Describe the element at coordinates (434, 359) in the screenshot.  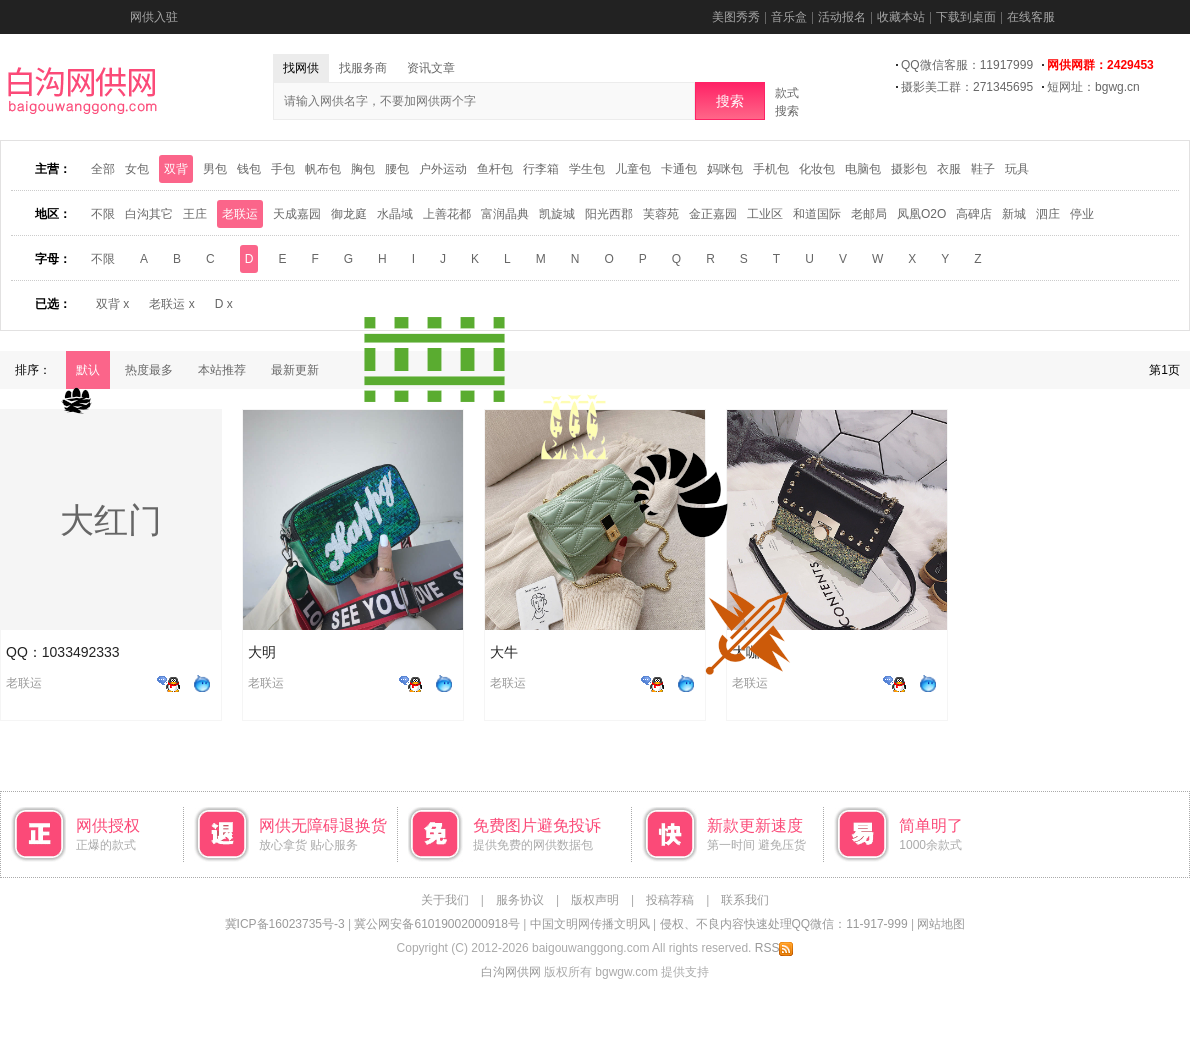
I see `access train or railway station information` at that location.